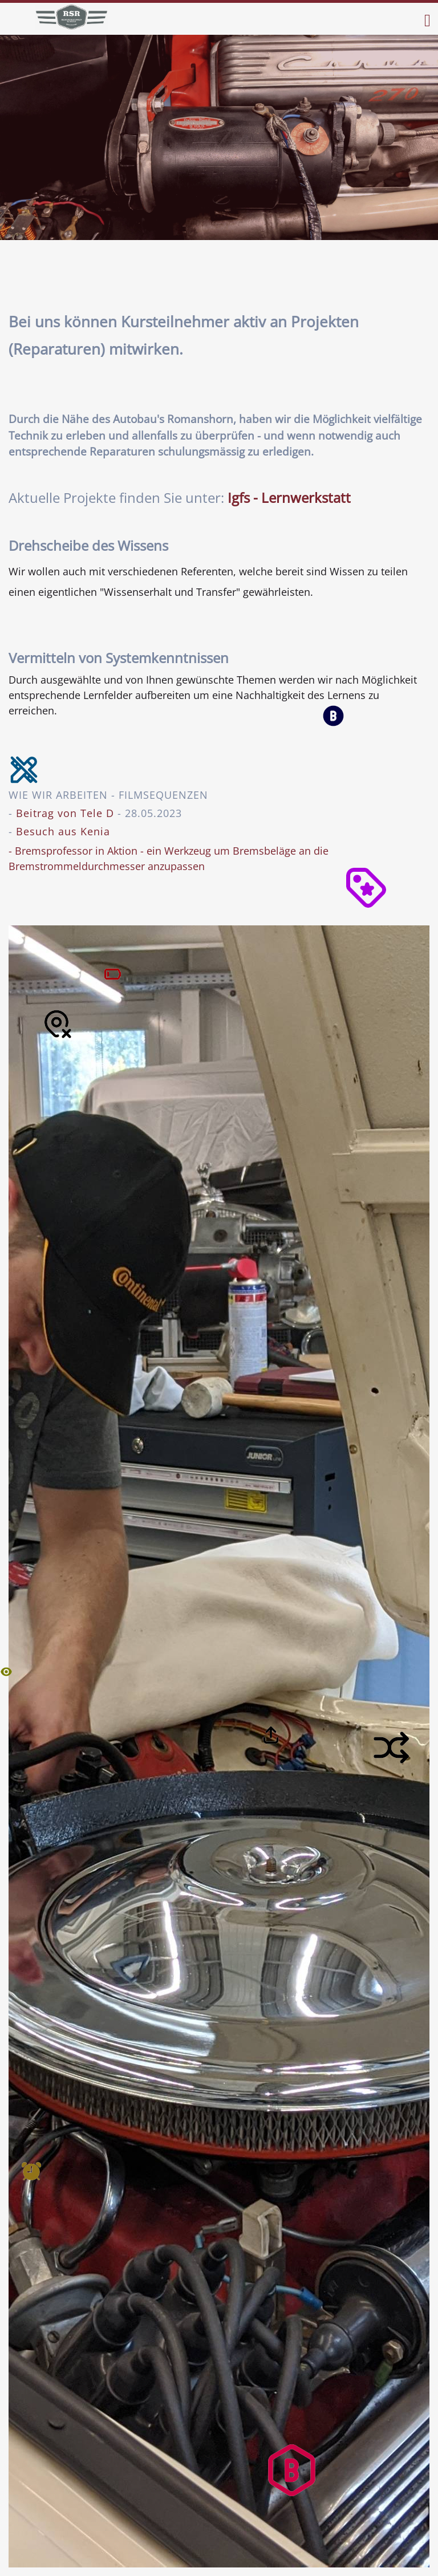 The height and width of the screenshot is (2576, 438). Describe the element at coordinates (366, 888) in the screenshot. I see `mark item as favorite` at that location.